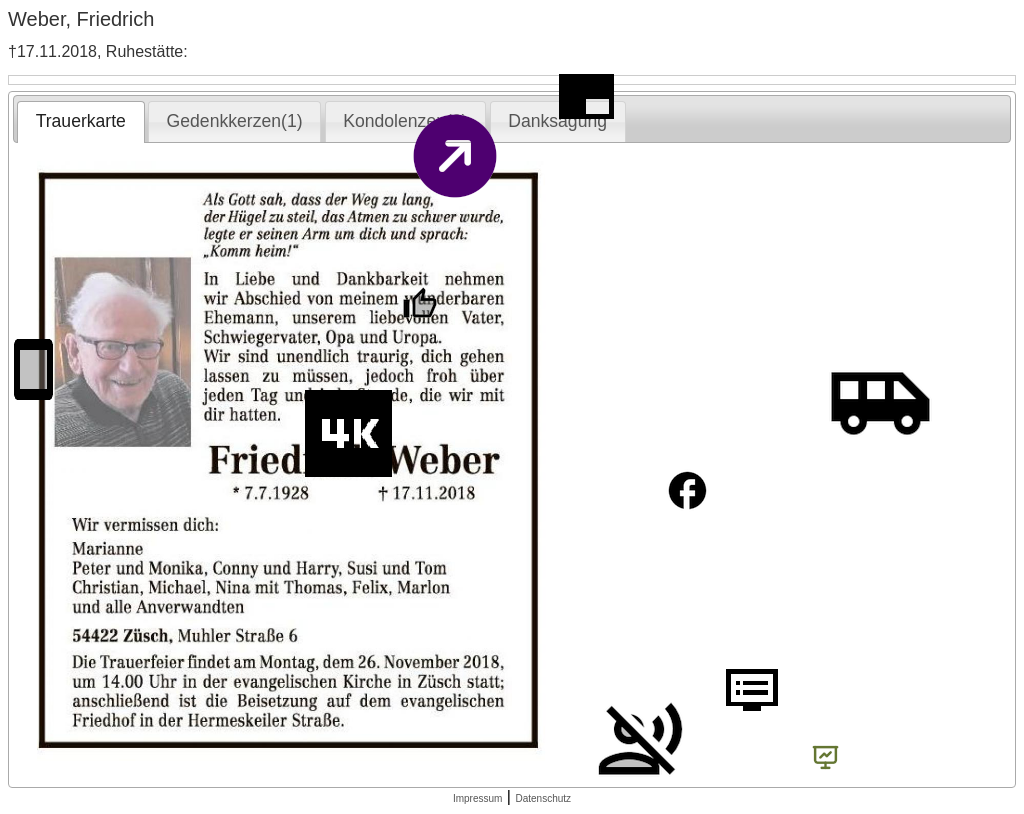 This screenshot has height=814, width=1024. What do you see at coordinates (455, 156) in the screenshot?
I see `open link in new tab or window` at bounding box center [455, 156].